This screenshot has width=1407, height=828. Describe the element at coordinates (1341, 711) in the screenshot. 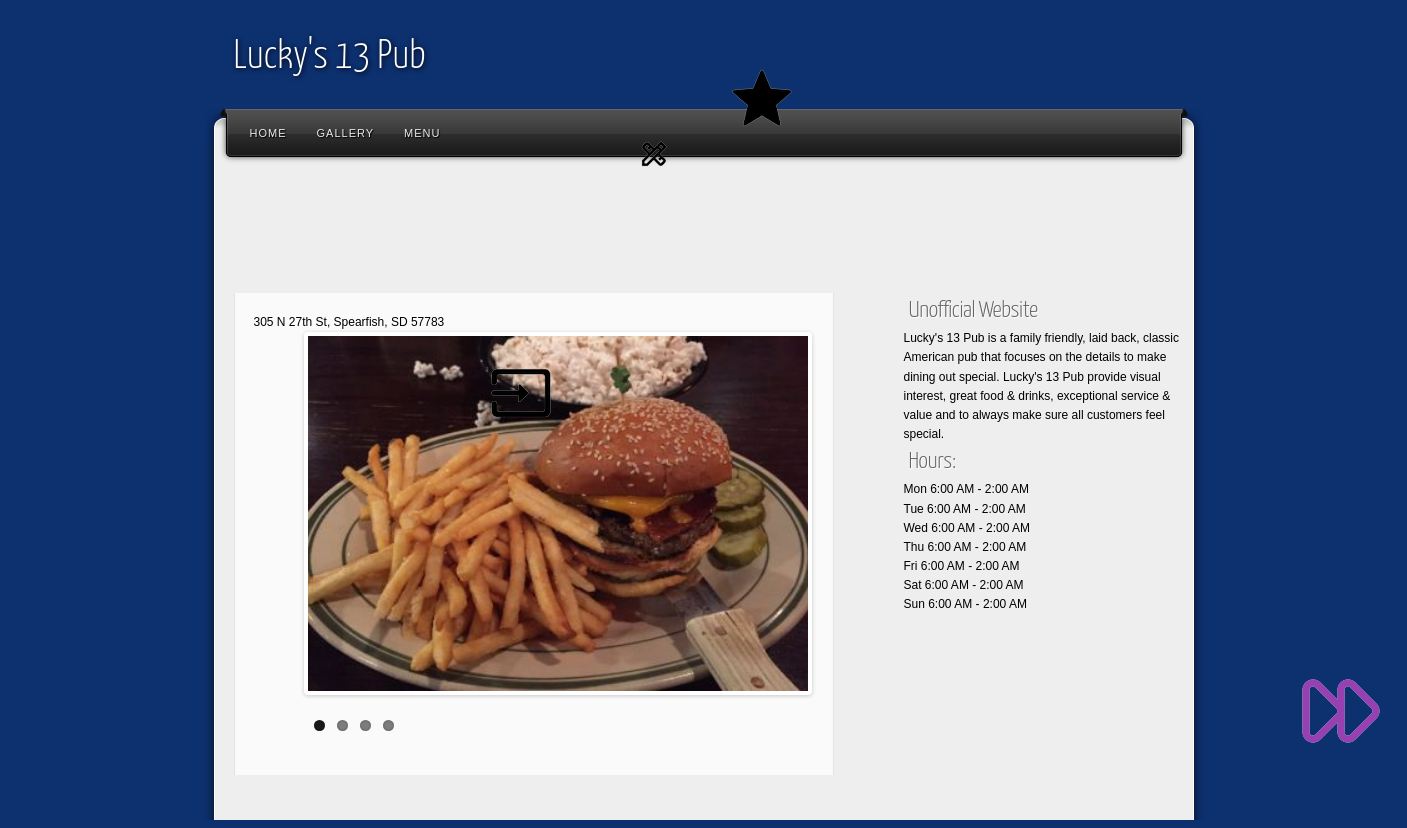

I see `skip forward in media playback` at that location.